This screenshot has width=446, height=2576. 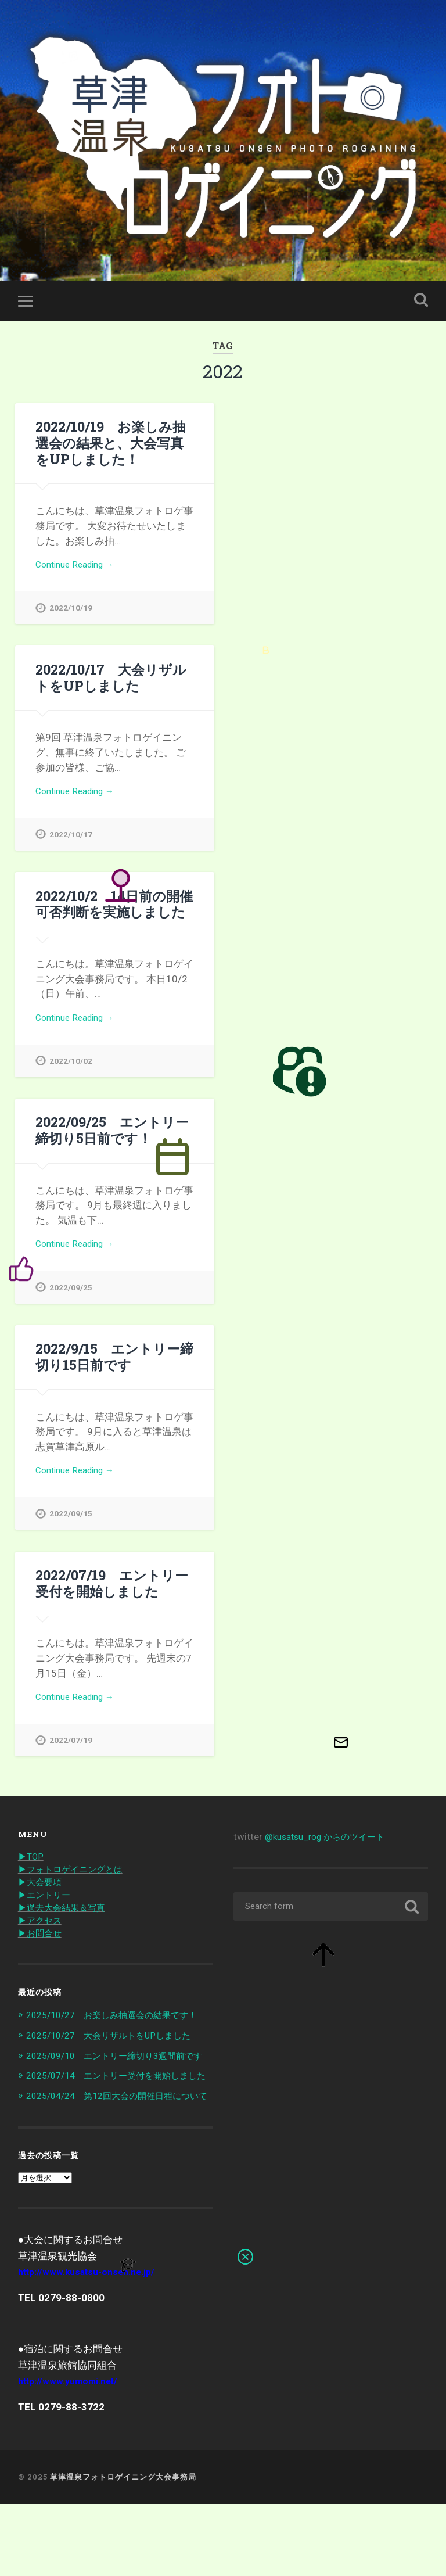 What do you see at coordinates (323, 1956) in the screenshot?
I see `scroll to top of page` at bounding box center [323, 1956].